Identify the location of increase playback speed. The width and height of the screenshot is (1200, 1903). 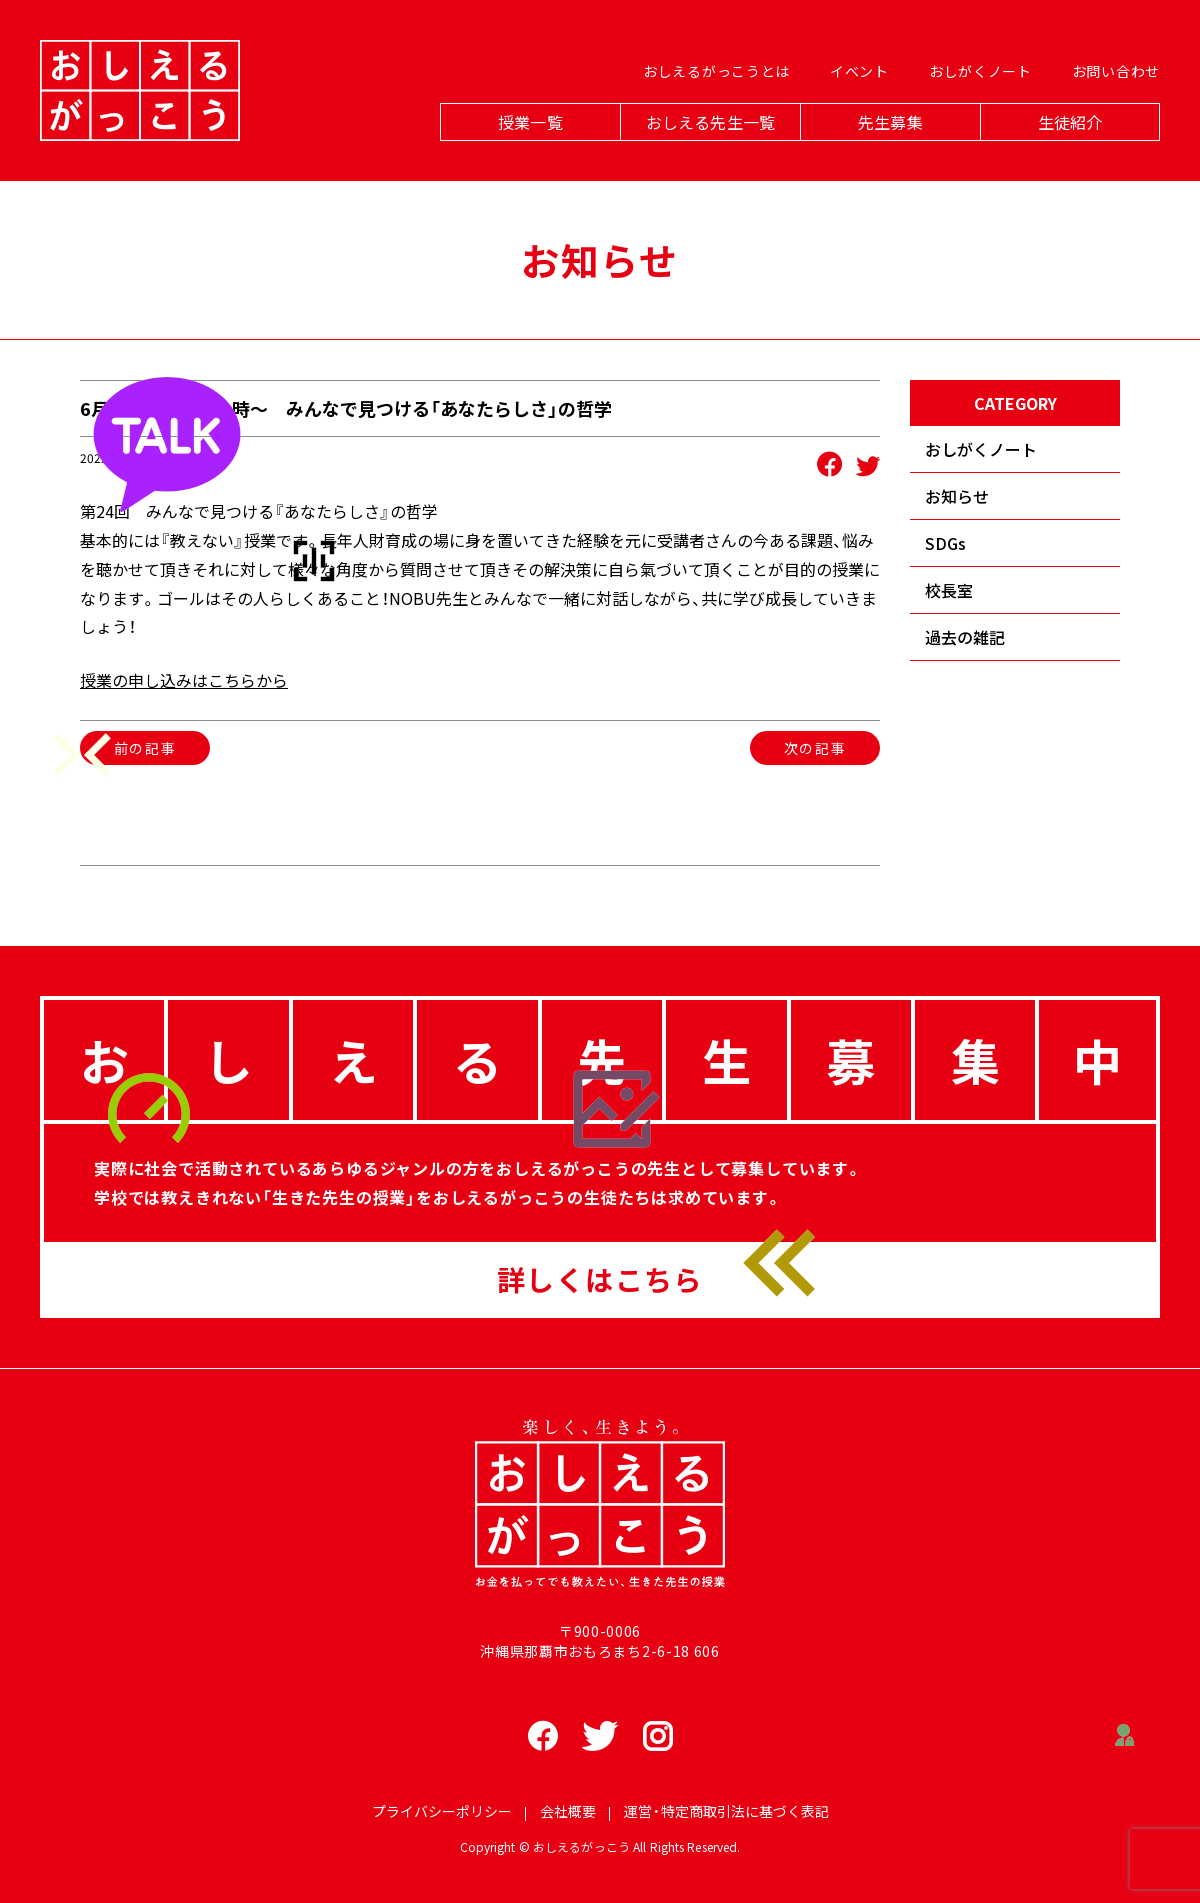
(149, 1110).